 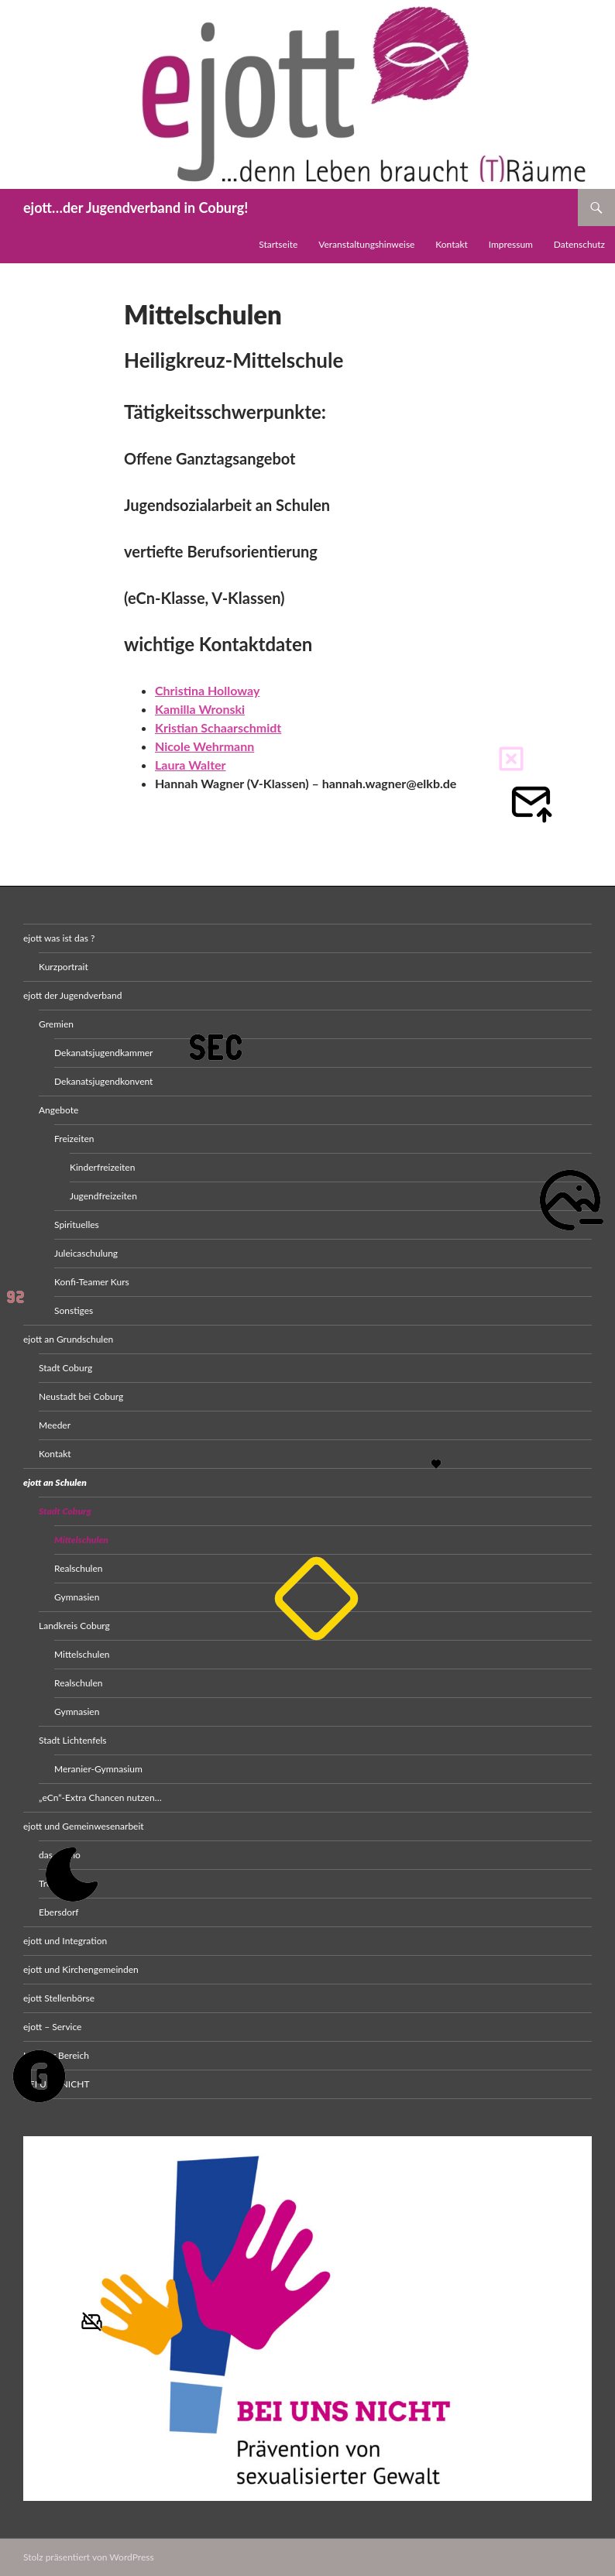 I want to click on upload or send an email, so click(x=531, y=801).